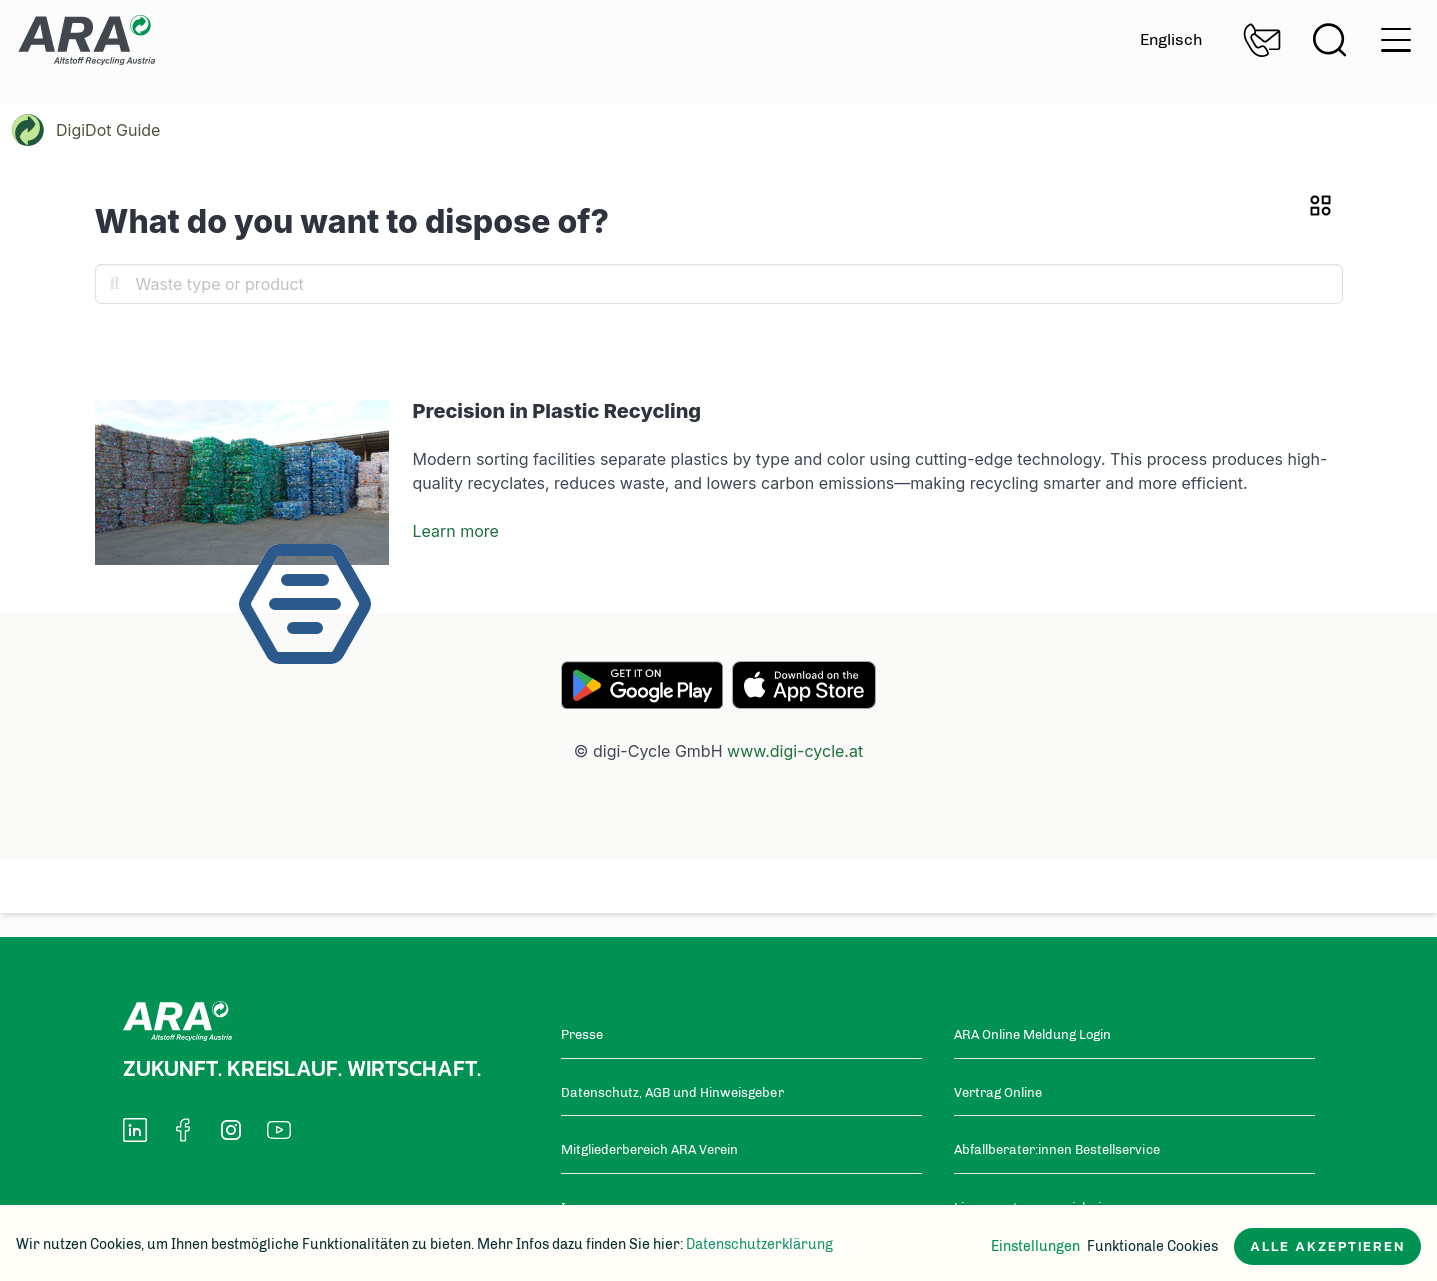 Image resolution: width=1437 pixels, height=1281 pixels. I want to click on browse categories or sections, so click(1320, 205).